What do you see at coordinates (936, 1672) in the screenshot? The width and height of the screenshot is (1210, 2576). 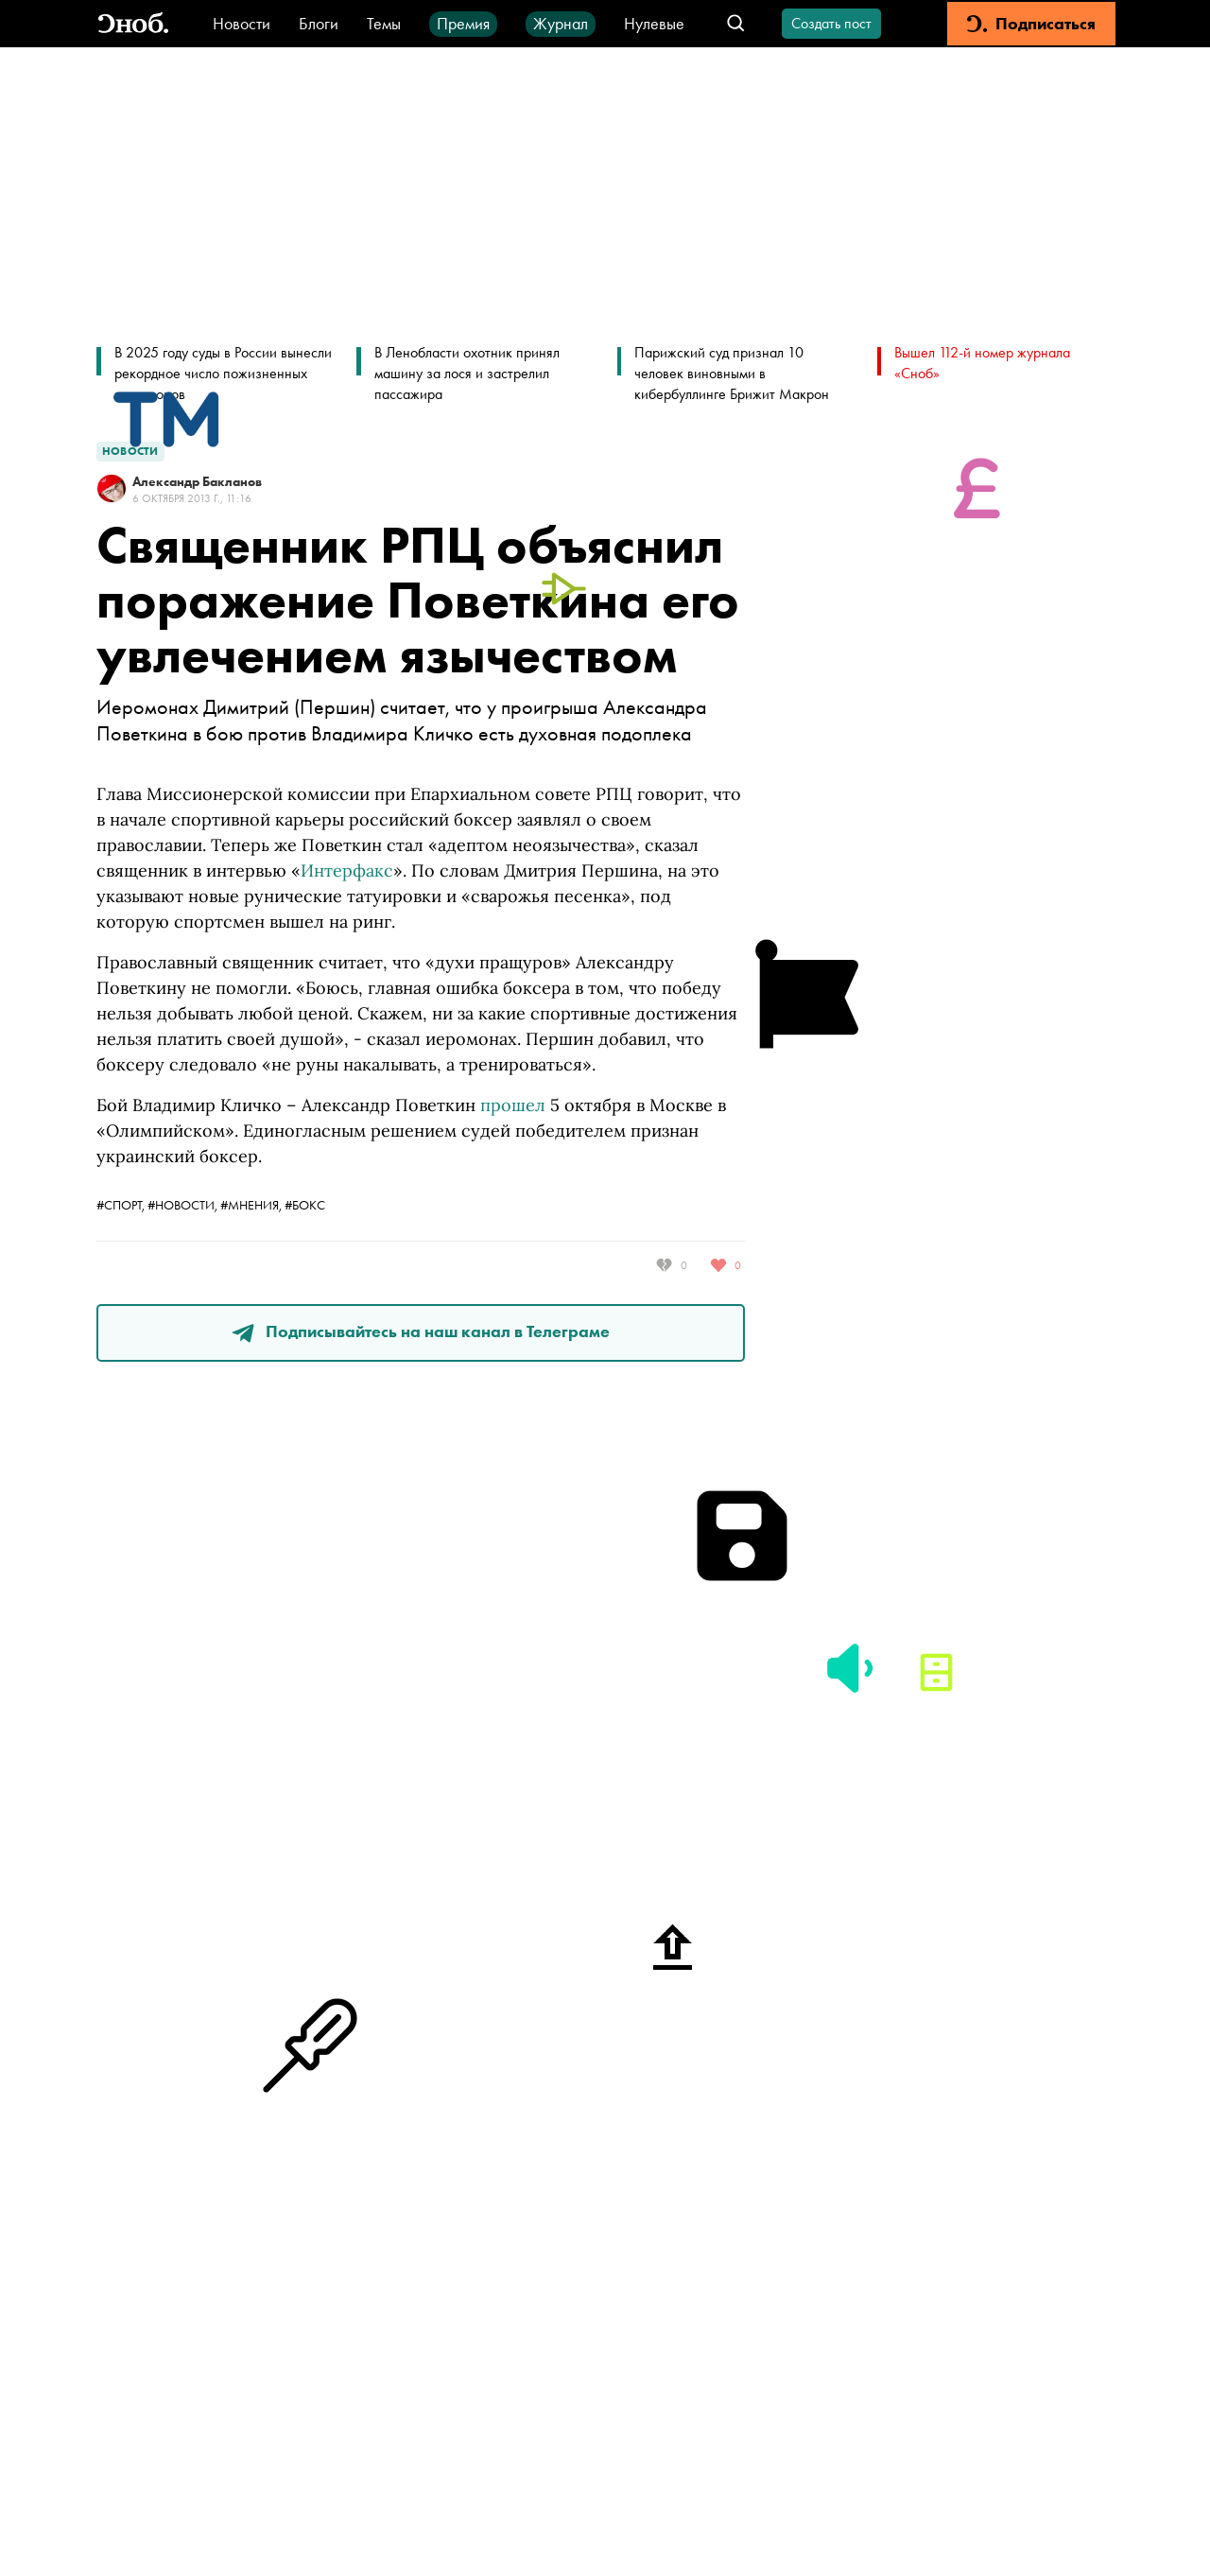 I see `browse furniture or home decor items` at bounding box center [936, 1672].